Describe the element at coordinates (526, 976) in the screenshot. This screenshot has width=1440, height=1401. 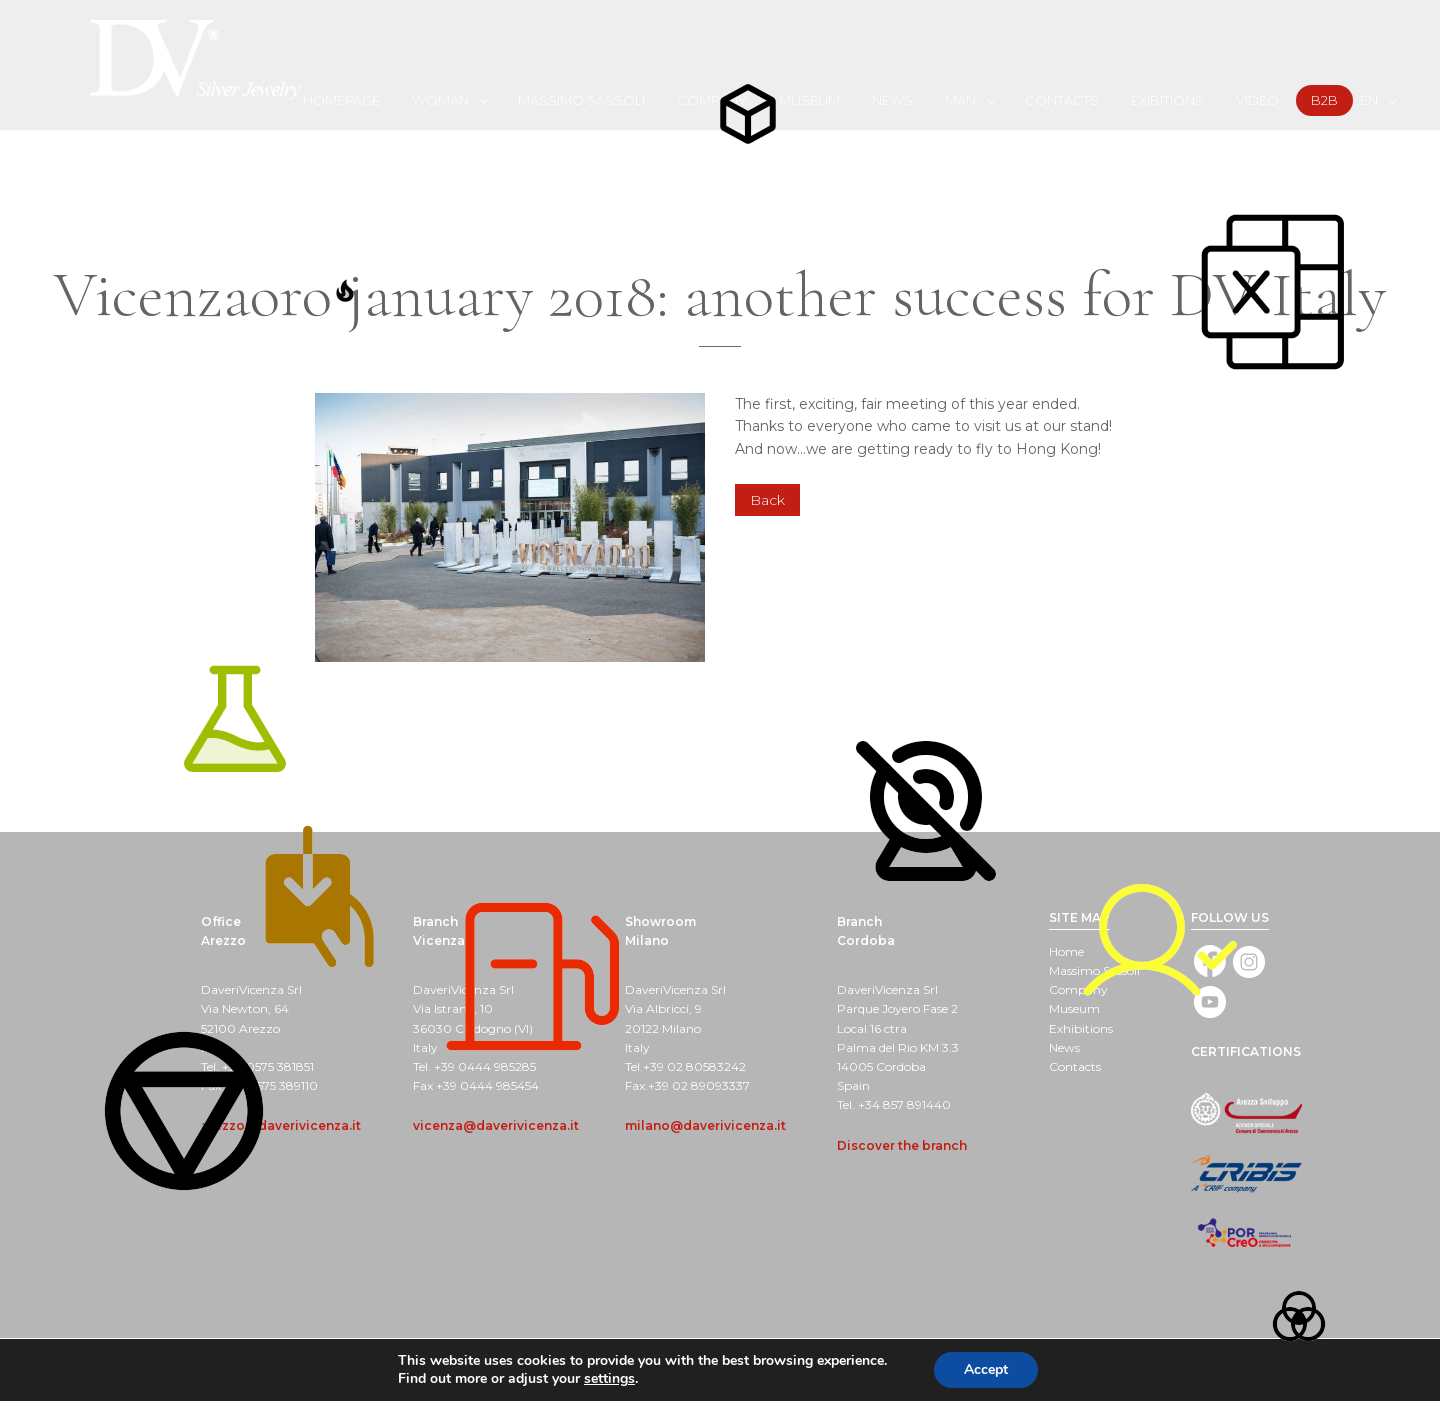
I see `find nearby gas stations` at that location.